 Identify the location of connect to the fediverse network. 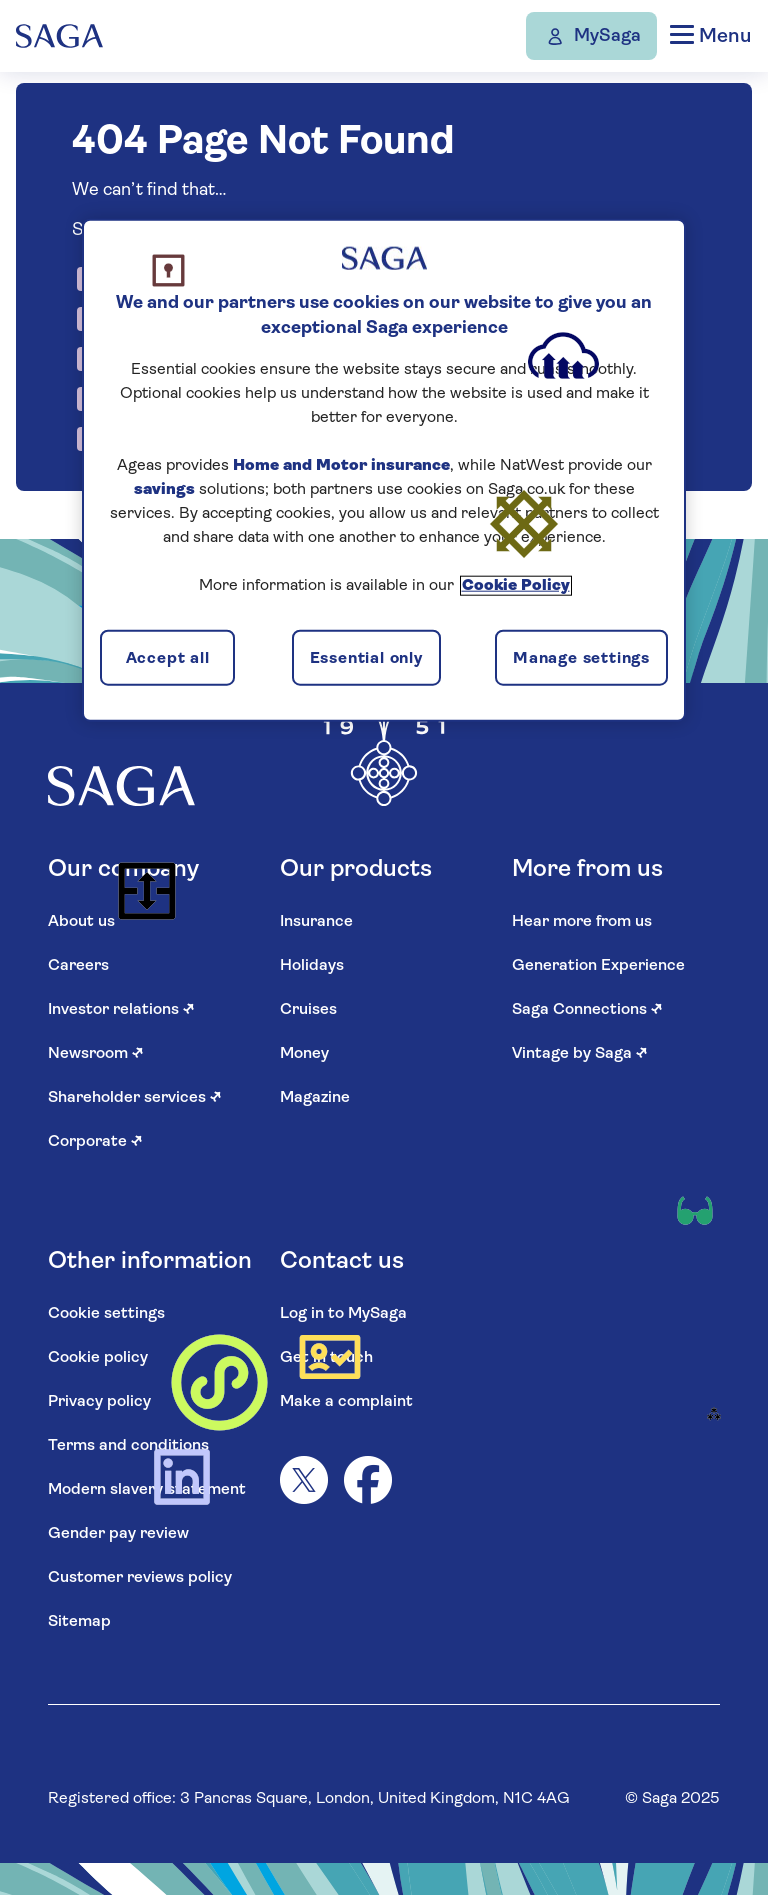
(714, 1414).